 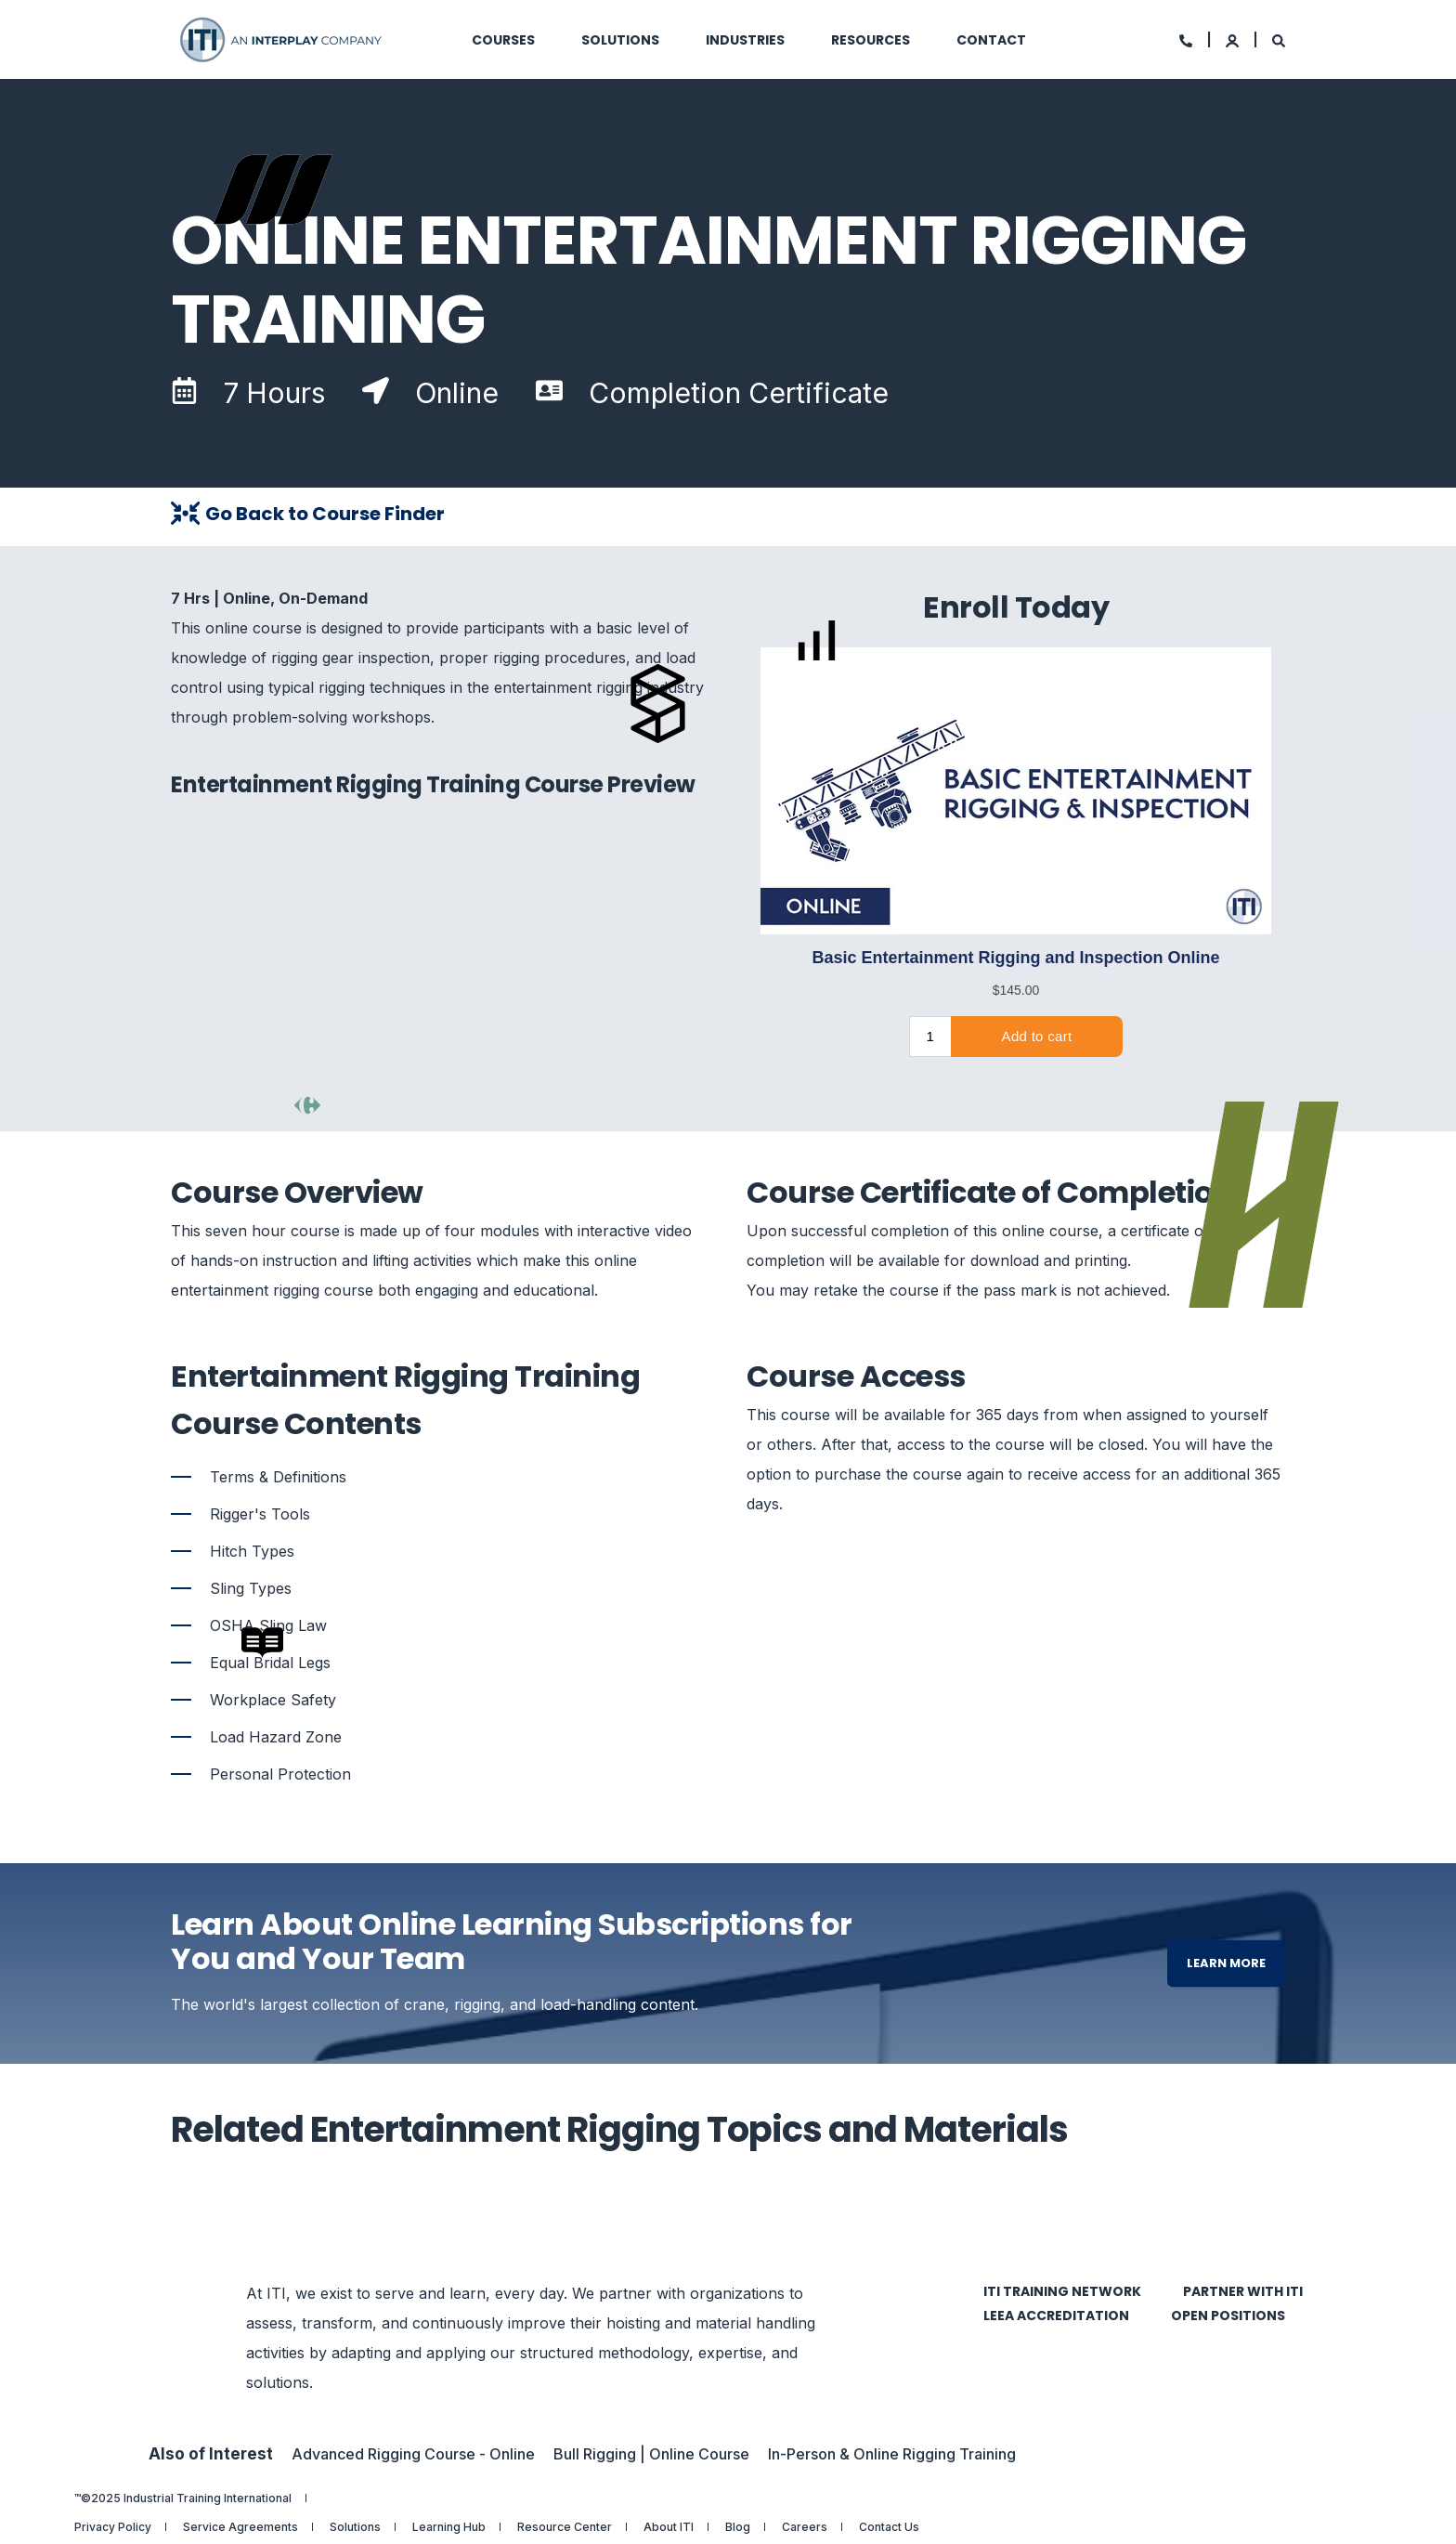 I want to click on visit readme documentation platform, so click(x=262, y=1642).